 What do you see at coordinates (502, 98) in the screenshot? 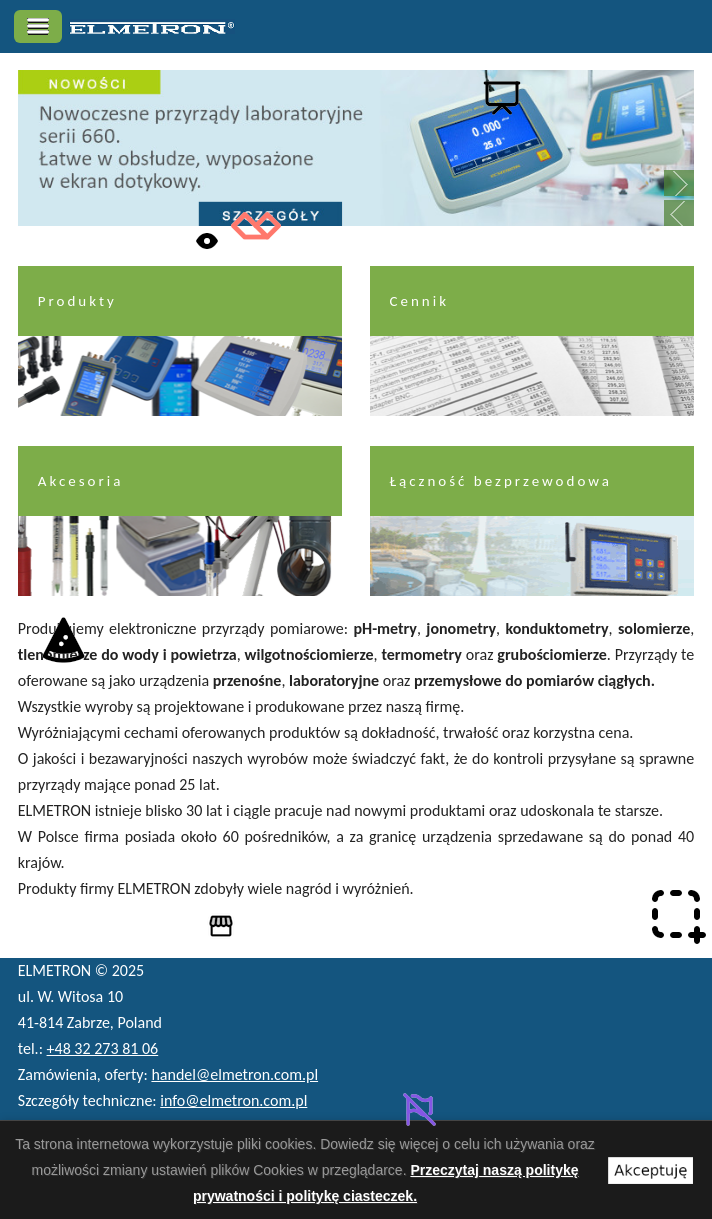
I see `start a presentation or slideshow` at bounding box center [502, 98].